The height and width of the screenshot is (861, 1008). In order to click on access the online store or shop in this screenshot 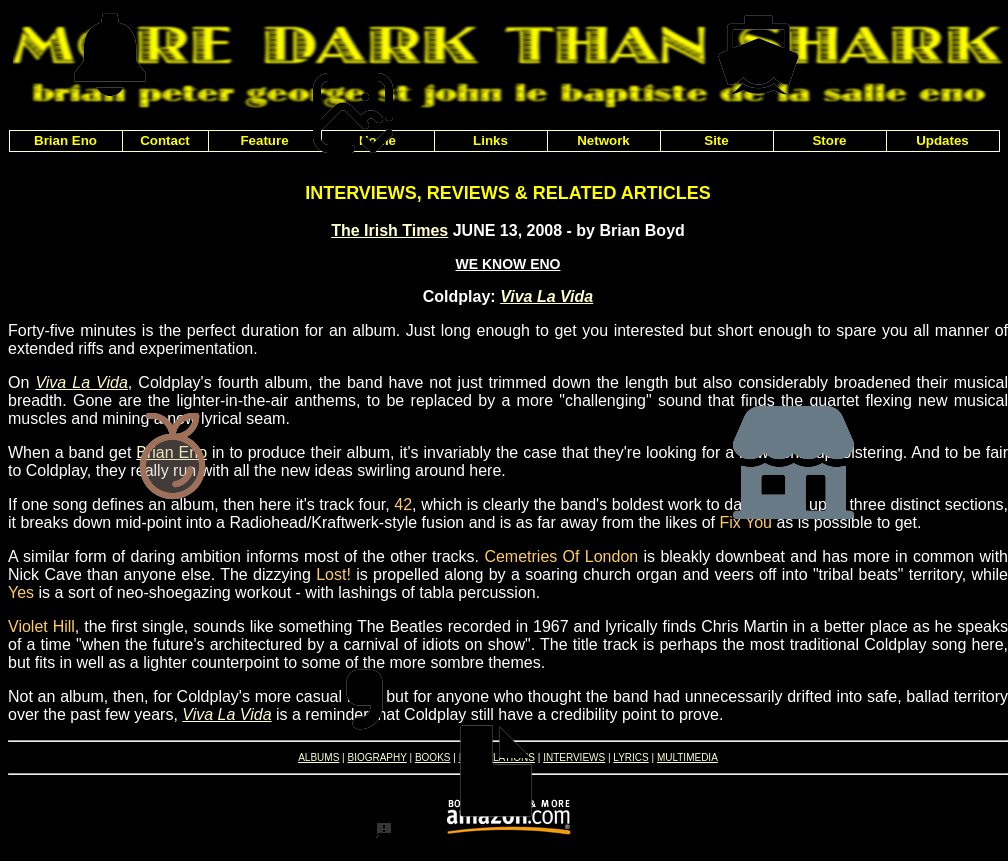, I will do `click(793, 462)`.